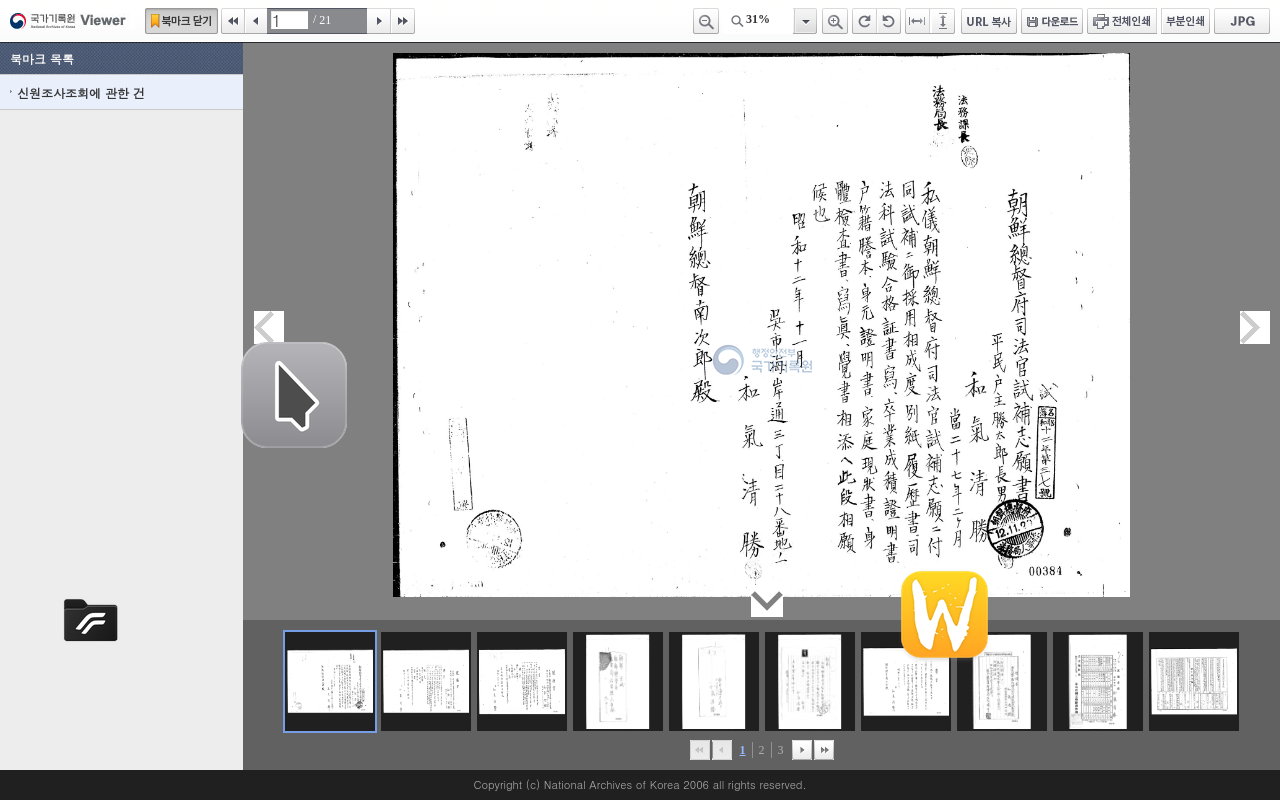  What do you see at coordinates (294, 395) in the screenshot?
I see `open cursor preferences settings` at bounding box center [294, 395].